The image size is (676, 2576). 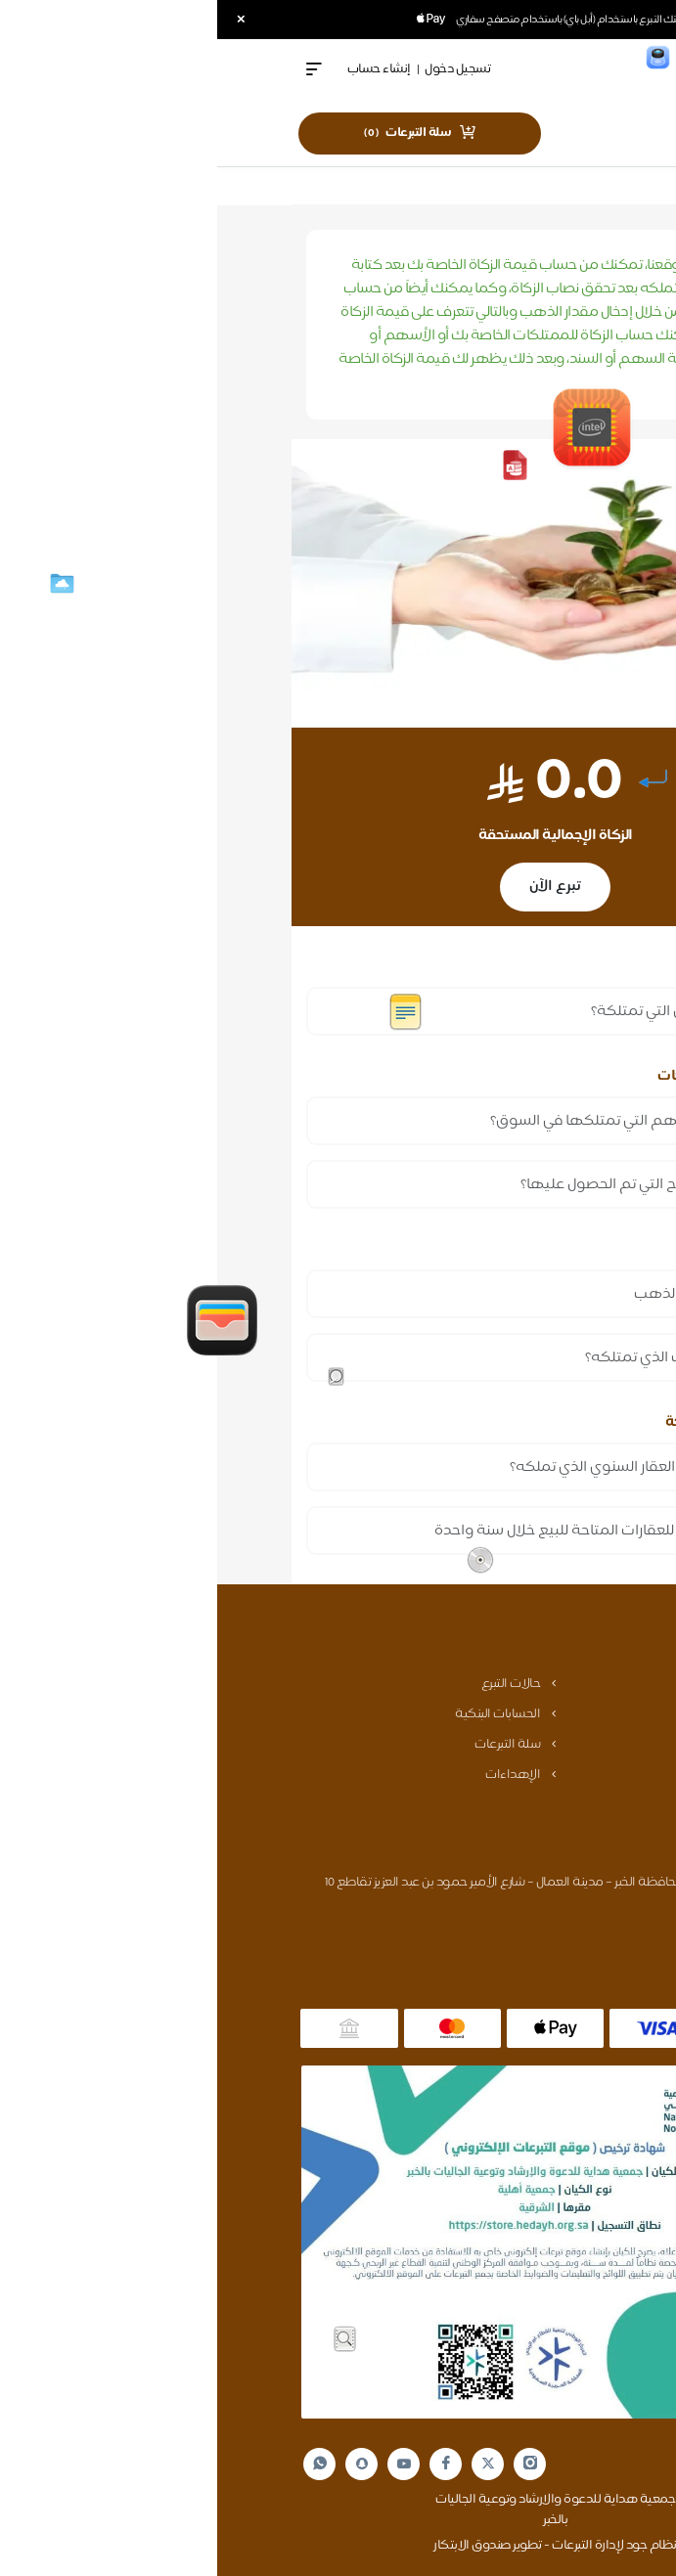 I want to click on reply to an email message, so click(x=653, y=777).